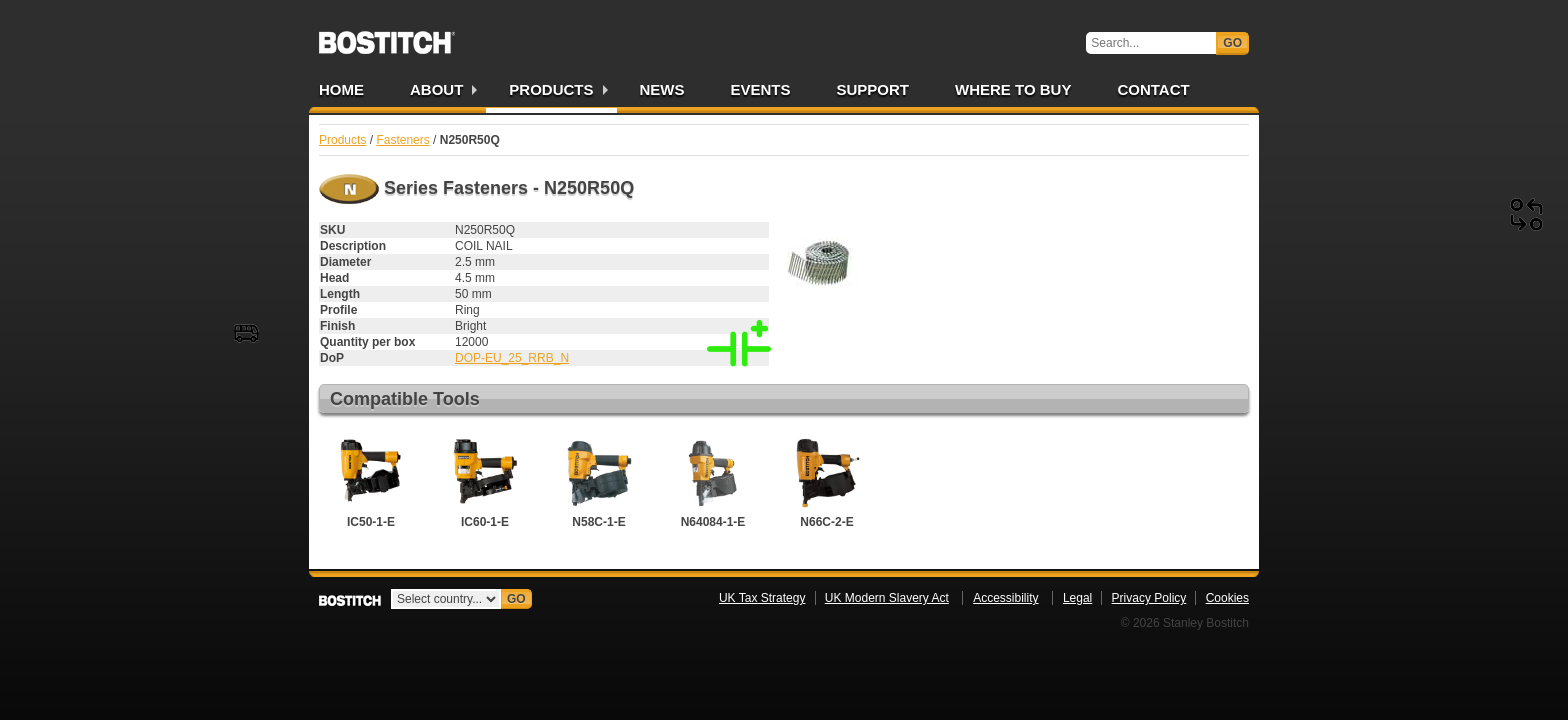  What do you see at coordinates (739, 349) in the screenshot?
I see `polarized capacitor symbol in circuit diagrams` at bounding box center [739, 349].